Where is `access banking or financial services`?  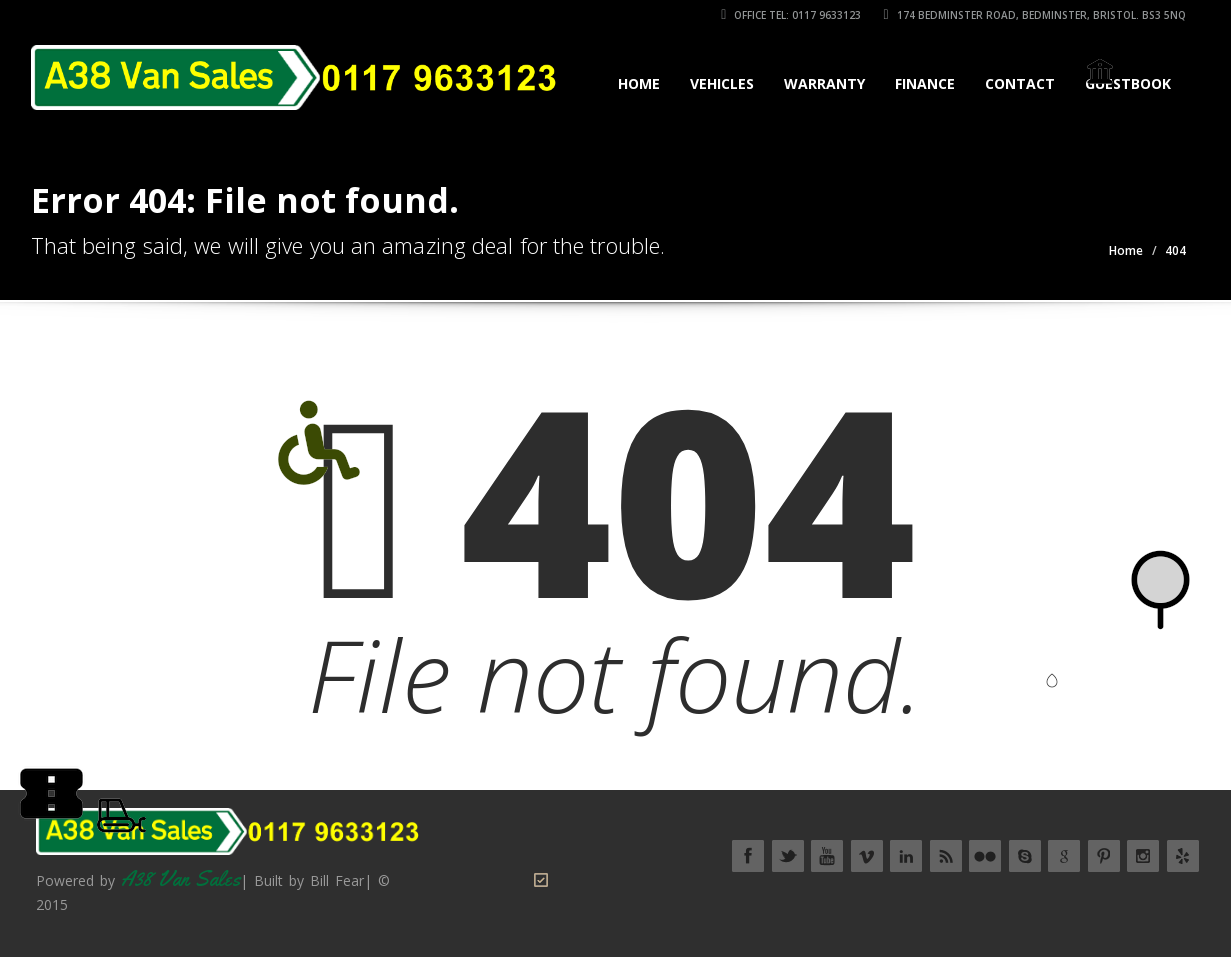 access banking or financial services is located at coordinates (1100, 71).